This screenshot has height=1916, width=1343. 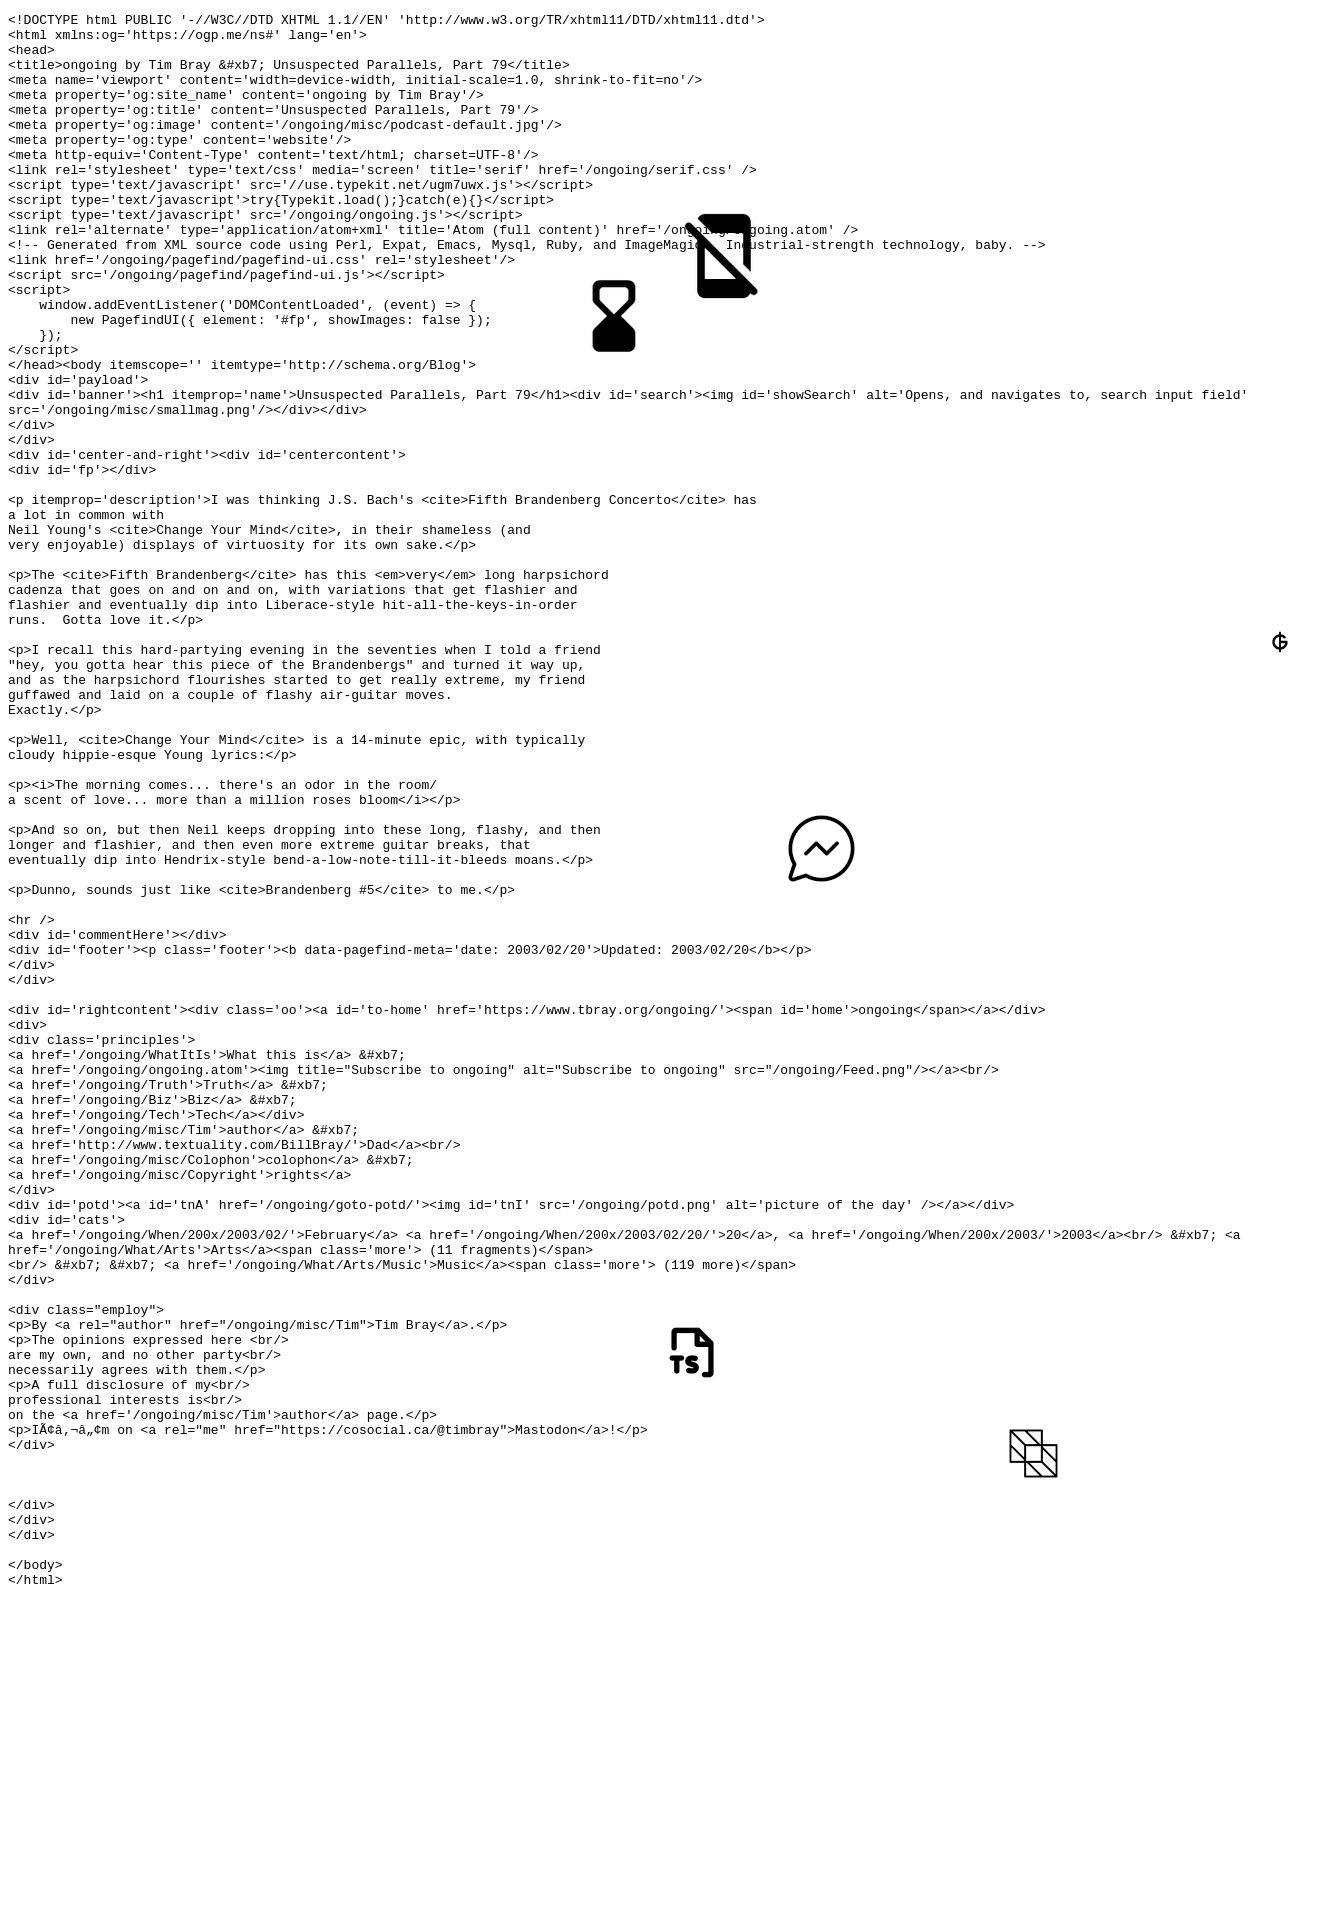 I want to click on a TypeScript file, so click(x=692, y=1352).